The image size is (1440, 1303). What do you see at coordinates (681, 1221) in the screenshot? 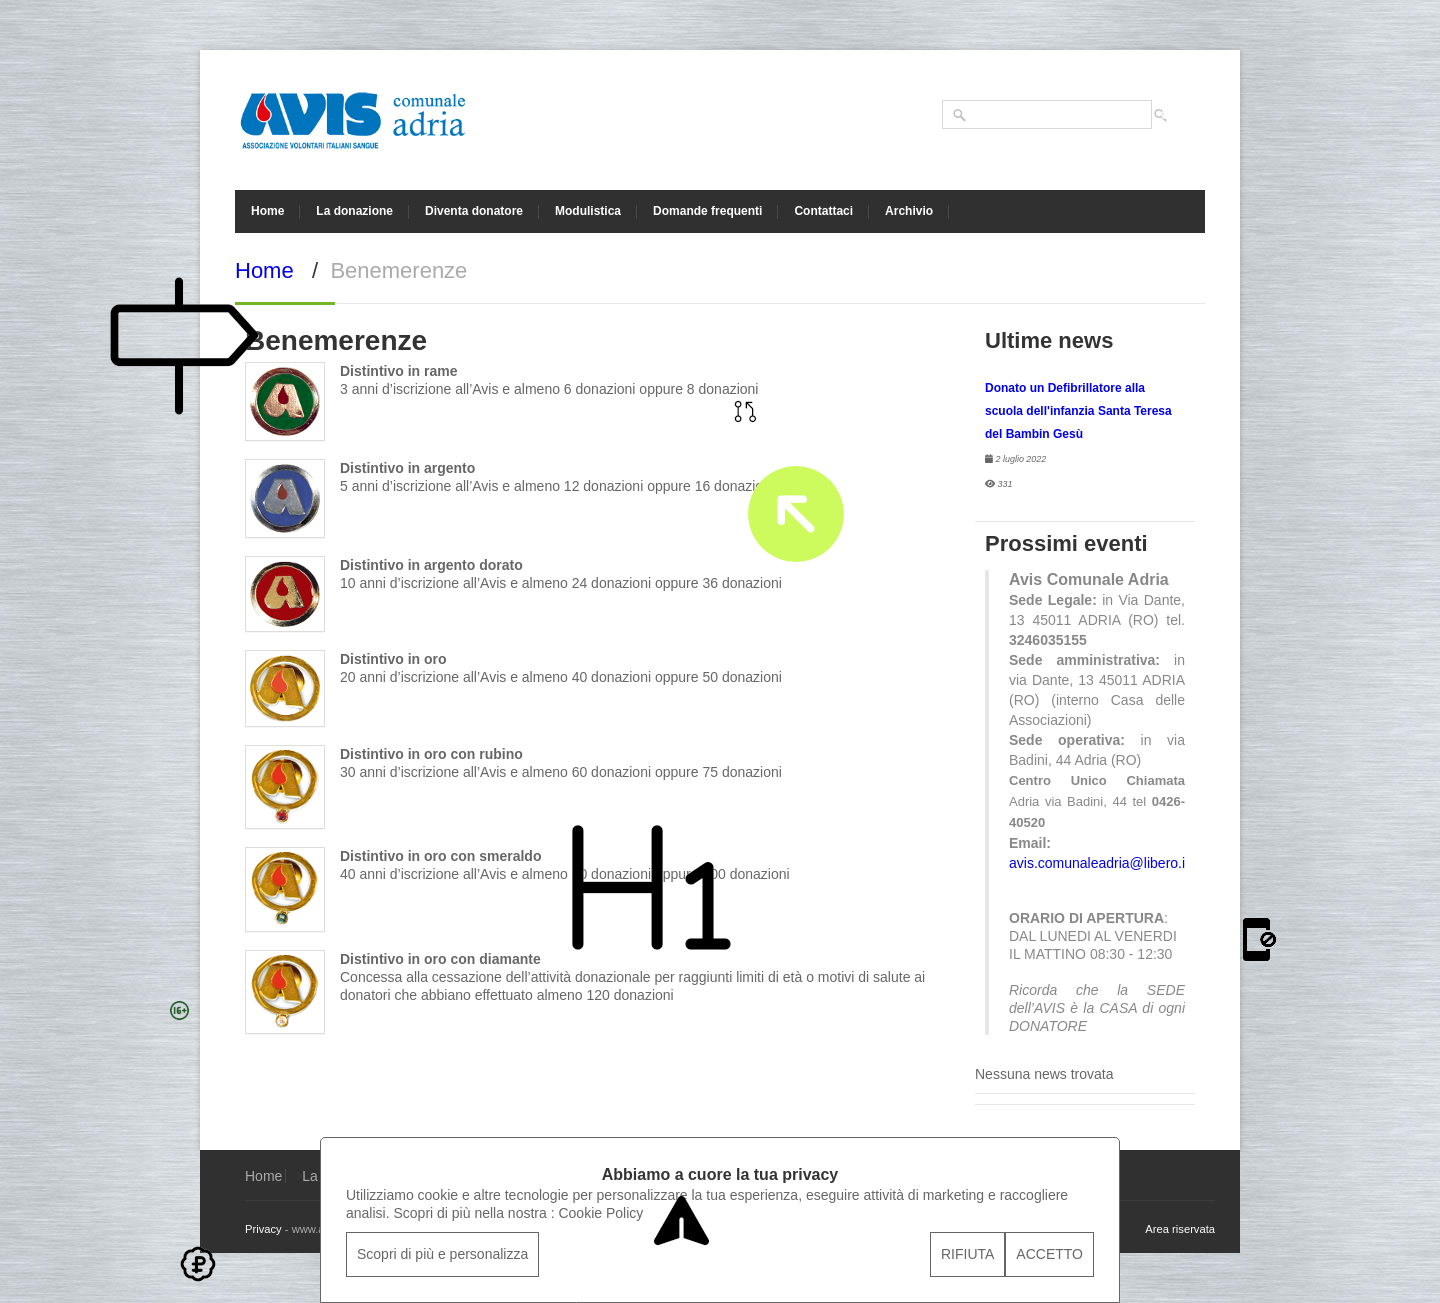
I see `send a message` at bounding box center [681, 1221].